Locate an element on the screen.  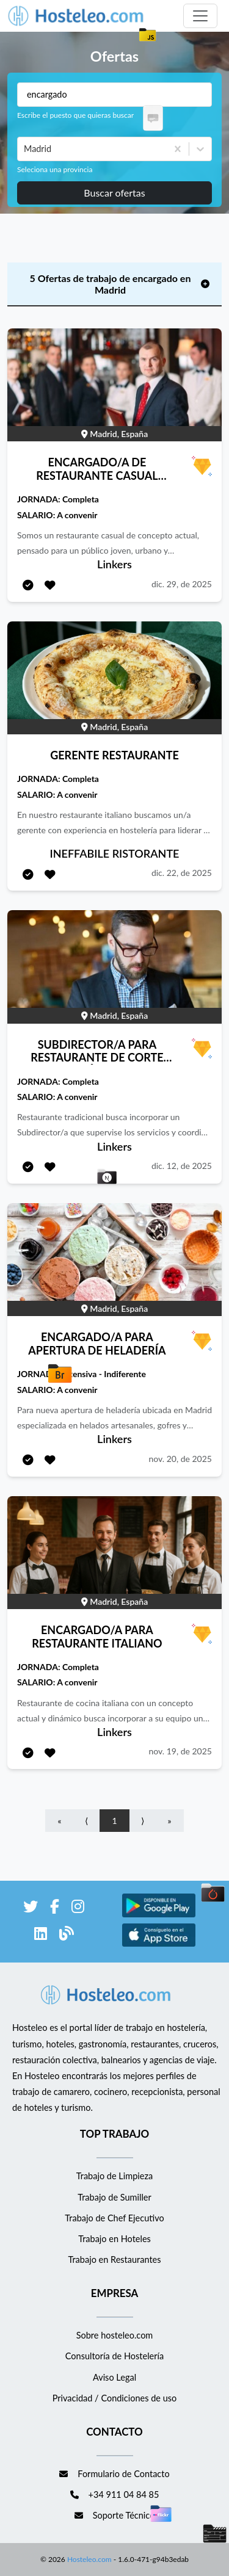
open pytorch project folder is located at coordinates (213, 1893).